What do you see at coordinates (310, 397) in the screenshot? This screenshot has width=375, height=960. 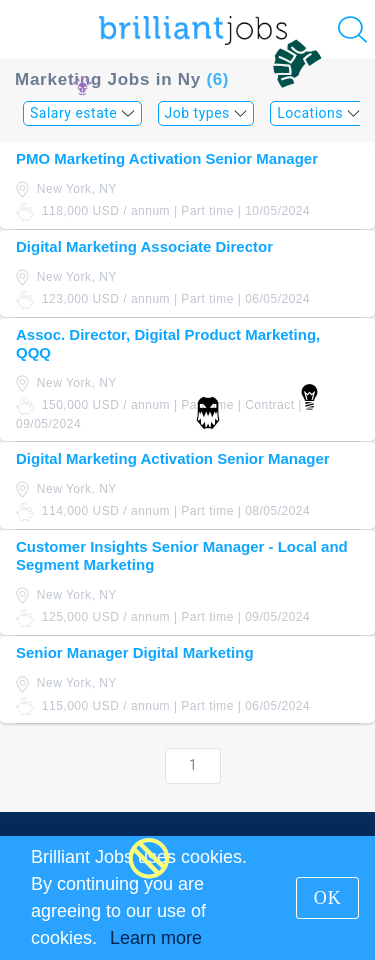 I see `access tips or hints` at bounding box center [310, 397].